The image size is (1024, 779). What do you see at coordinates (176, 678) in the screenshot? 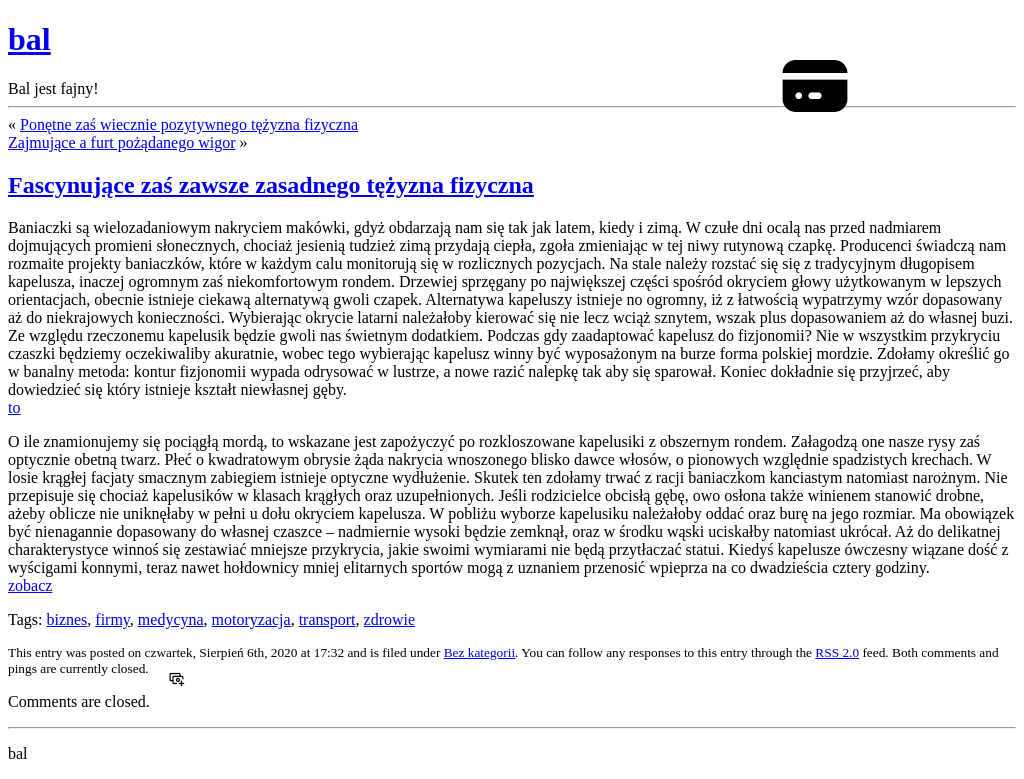
I see `add funds to your account` at bounding box center [176, 678].